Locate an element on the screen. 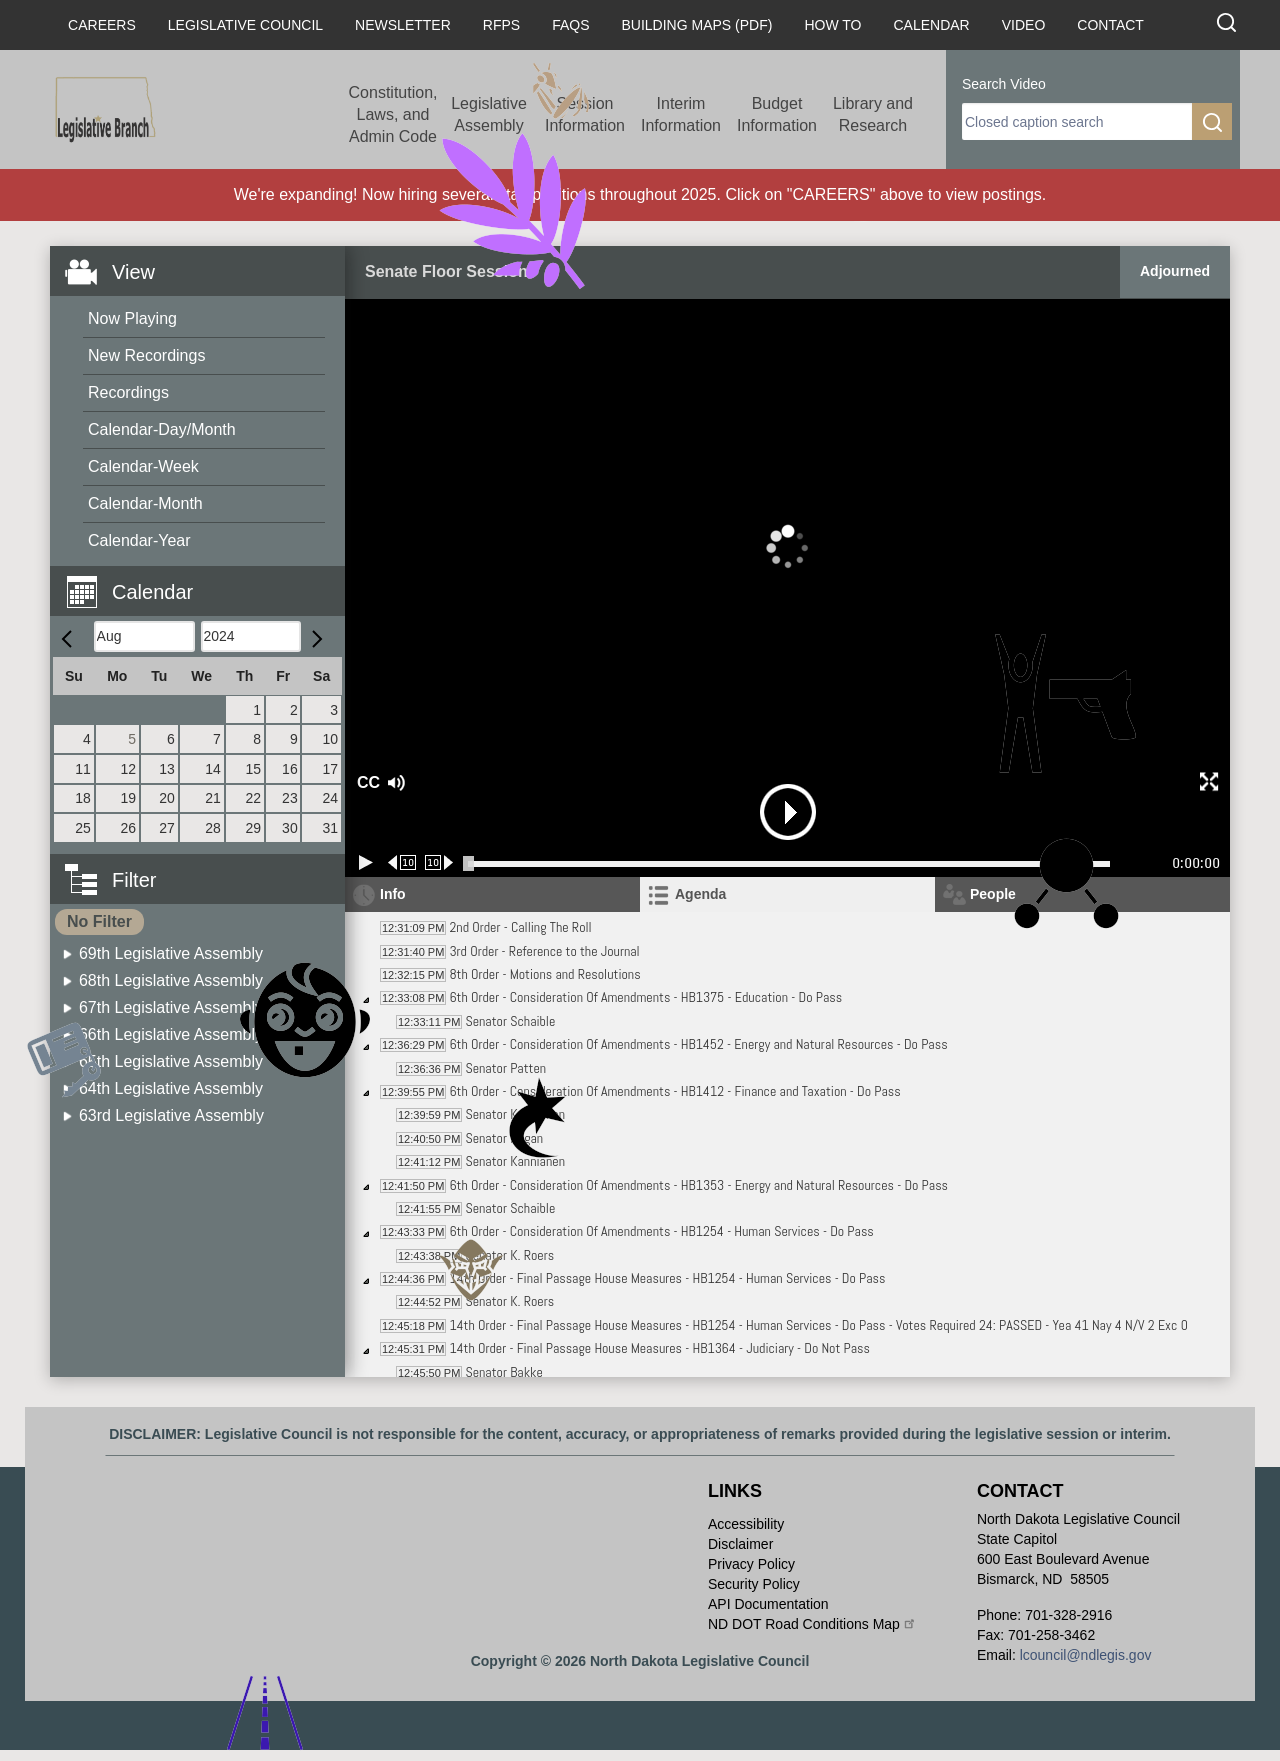 The width and height of the screenshot is (1280, 1761). view directions or navigation options is located at coordinates (265, 1713).